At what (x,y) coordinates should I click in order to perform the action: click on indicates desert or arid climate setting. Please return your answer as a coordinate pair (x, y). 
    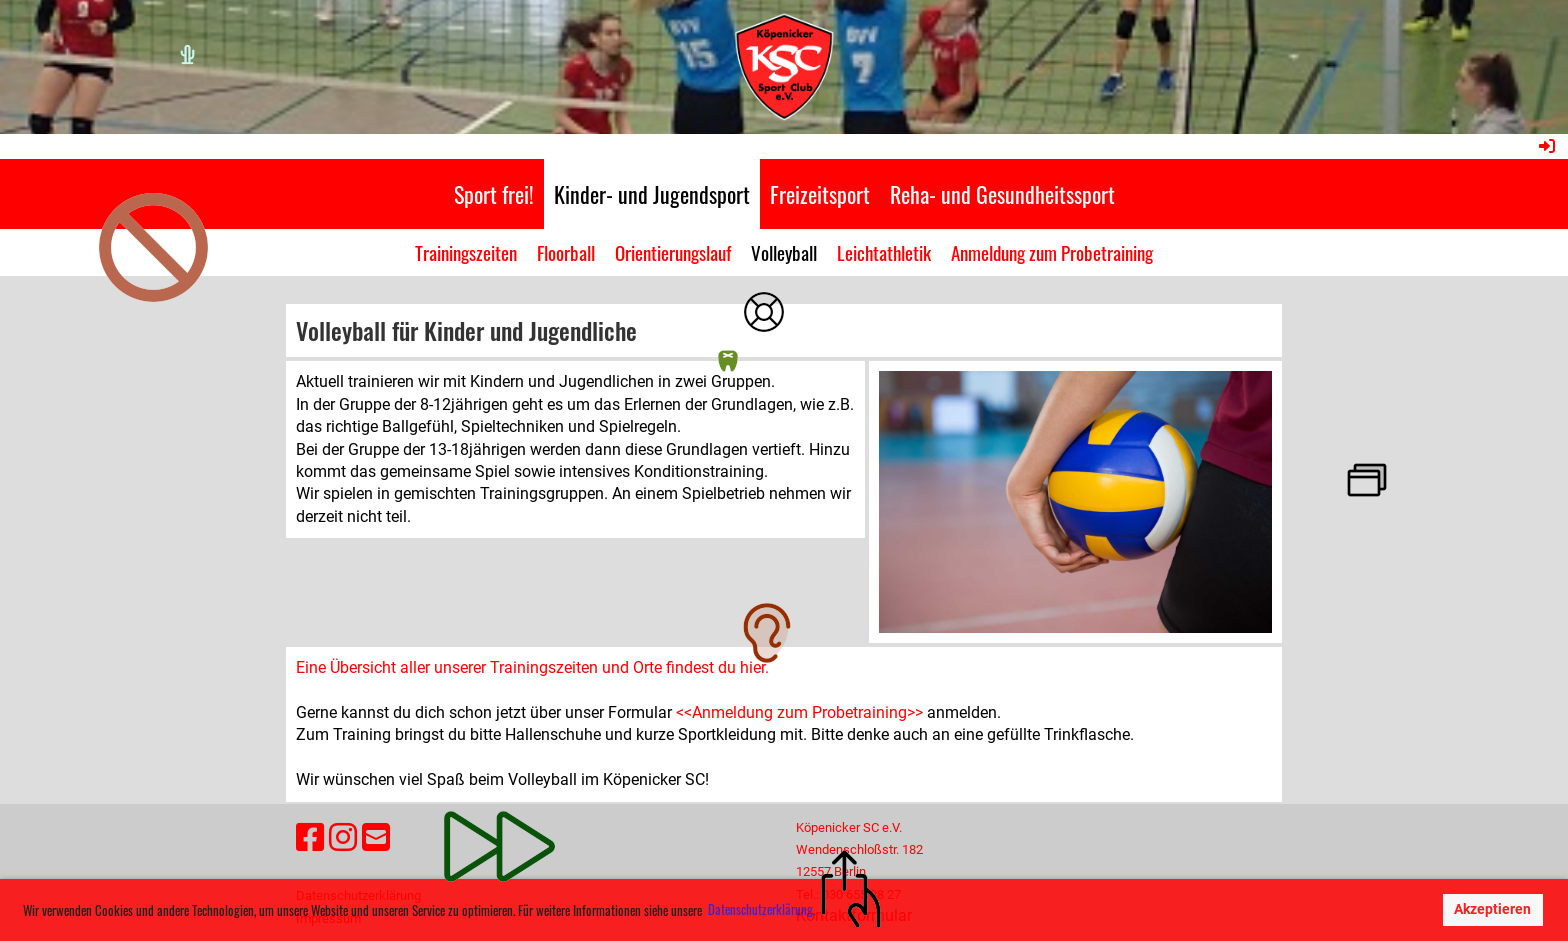
    Looking at the image, I should click on (187, 54).